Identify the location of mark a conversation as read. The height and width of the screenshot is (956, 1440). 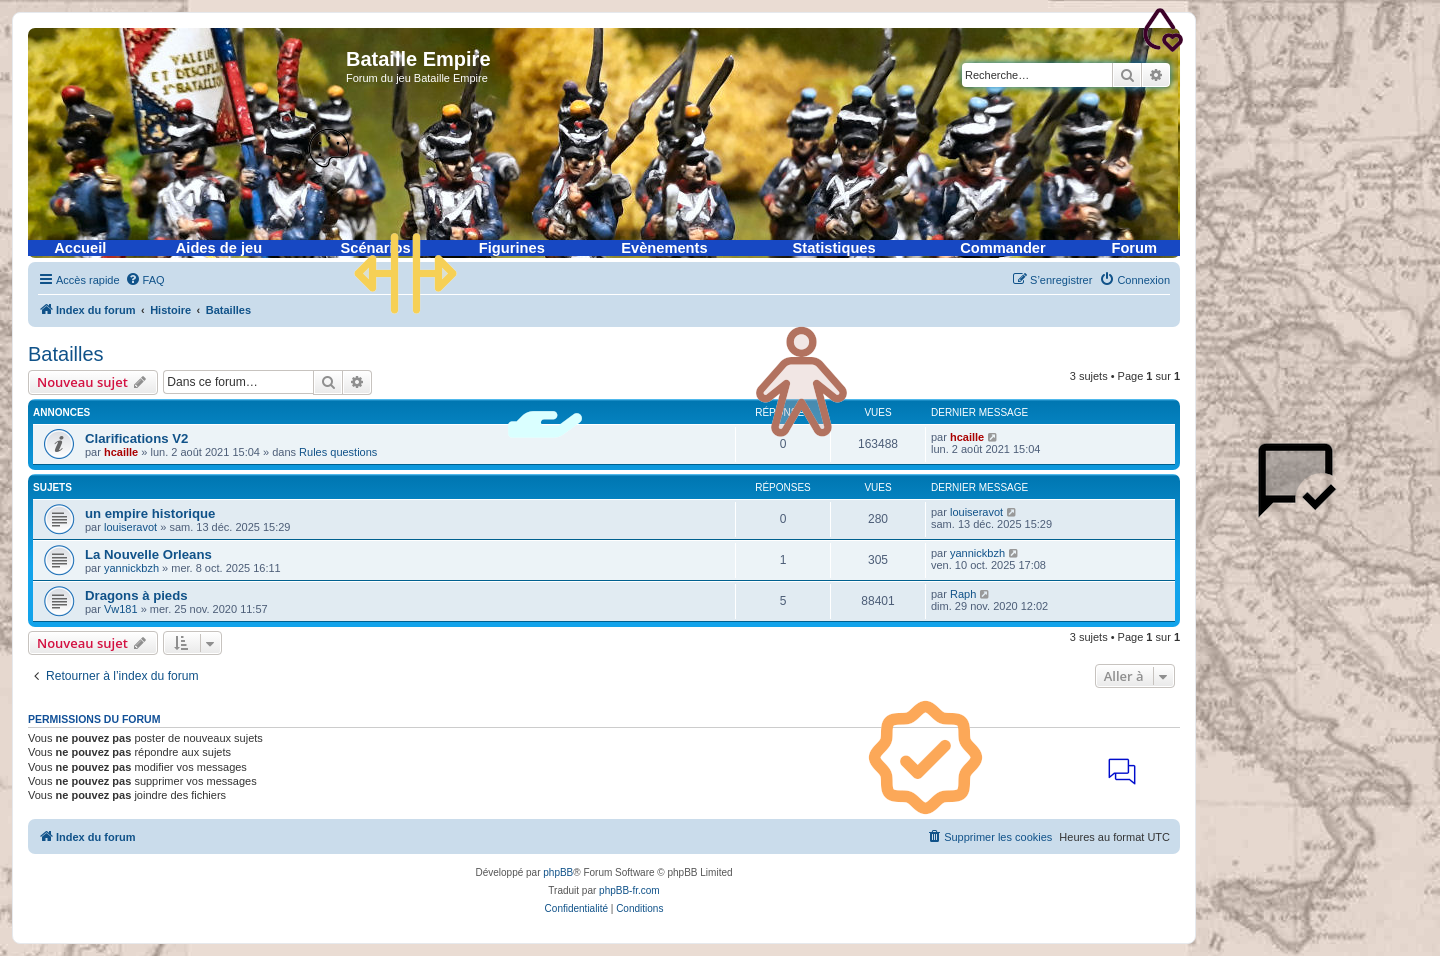
(1295, 480).